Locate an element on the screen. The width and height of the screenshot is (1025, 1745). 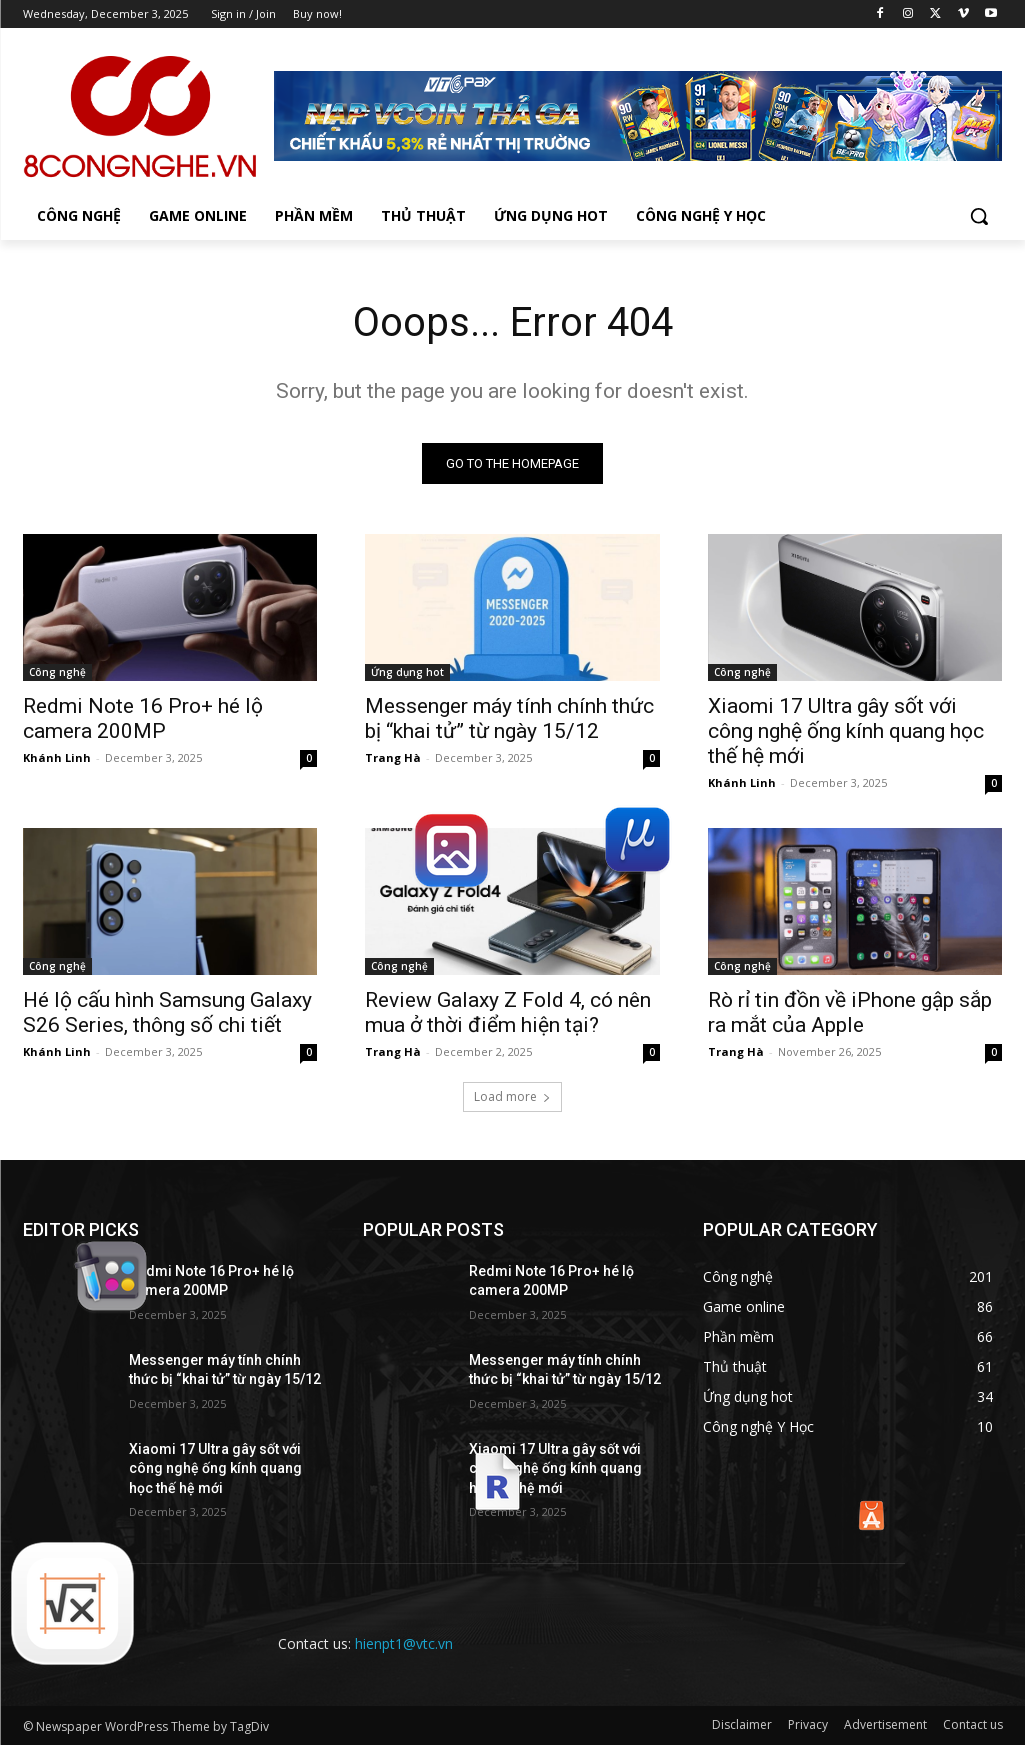
open the eyedropper color picker app is located at coordinates (112, 1276).